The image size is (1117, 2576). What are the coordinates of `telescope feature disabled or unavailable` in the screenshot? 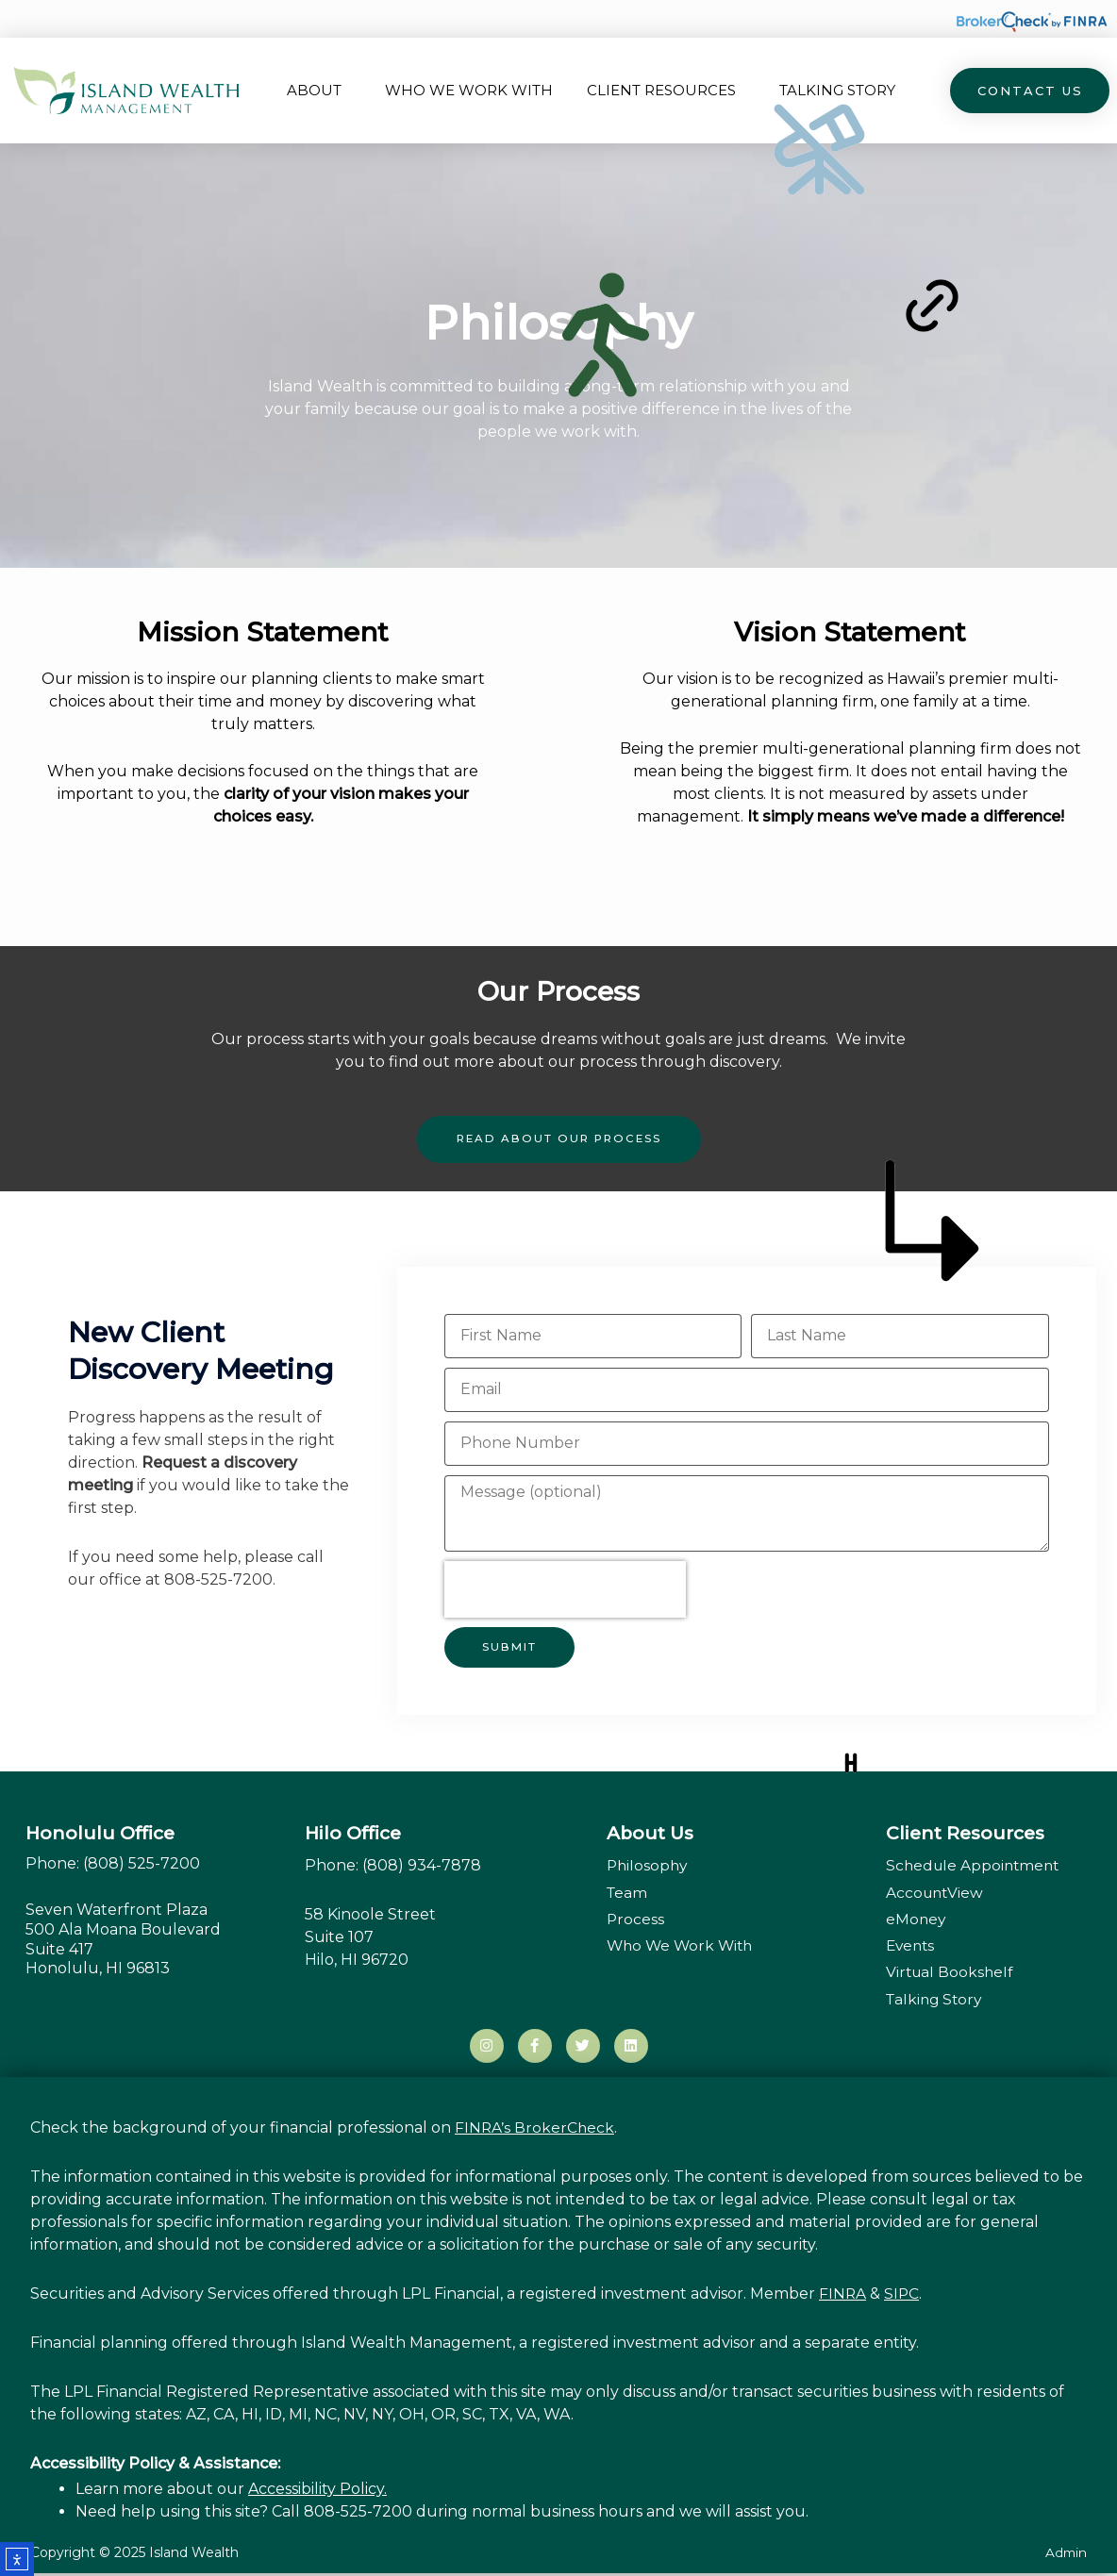 It's located at (819, 149).